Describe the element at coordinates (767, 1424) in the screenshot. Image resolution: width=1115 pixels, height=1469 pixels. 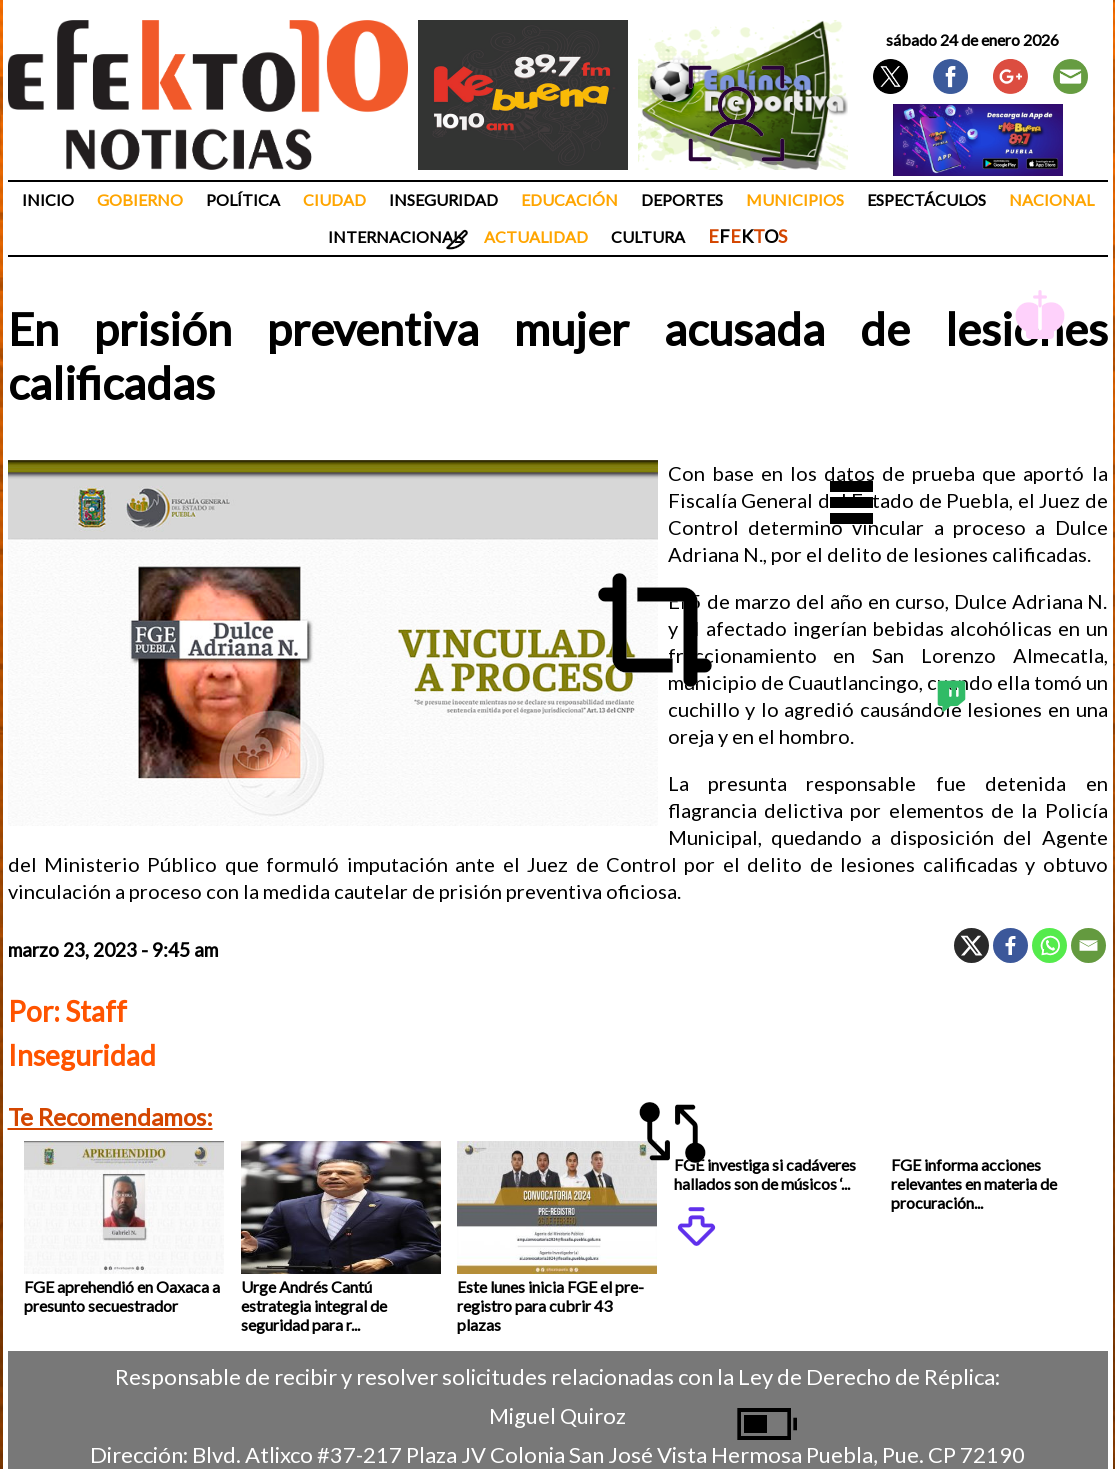
I see `indicates battery is at 50% charge` at that location.